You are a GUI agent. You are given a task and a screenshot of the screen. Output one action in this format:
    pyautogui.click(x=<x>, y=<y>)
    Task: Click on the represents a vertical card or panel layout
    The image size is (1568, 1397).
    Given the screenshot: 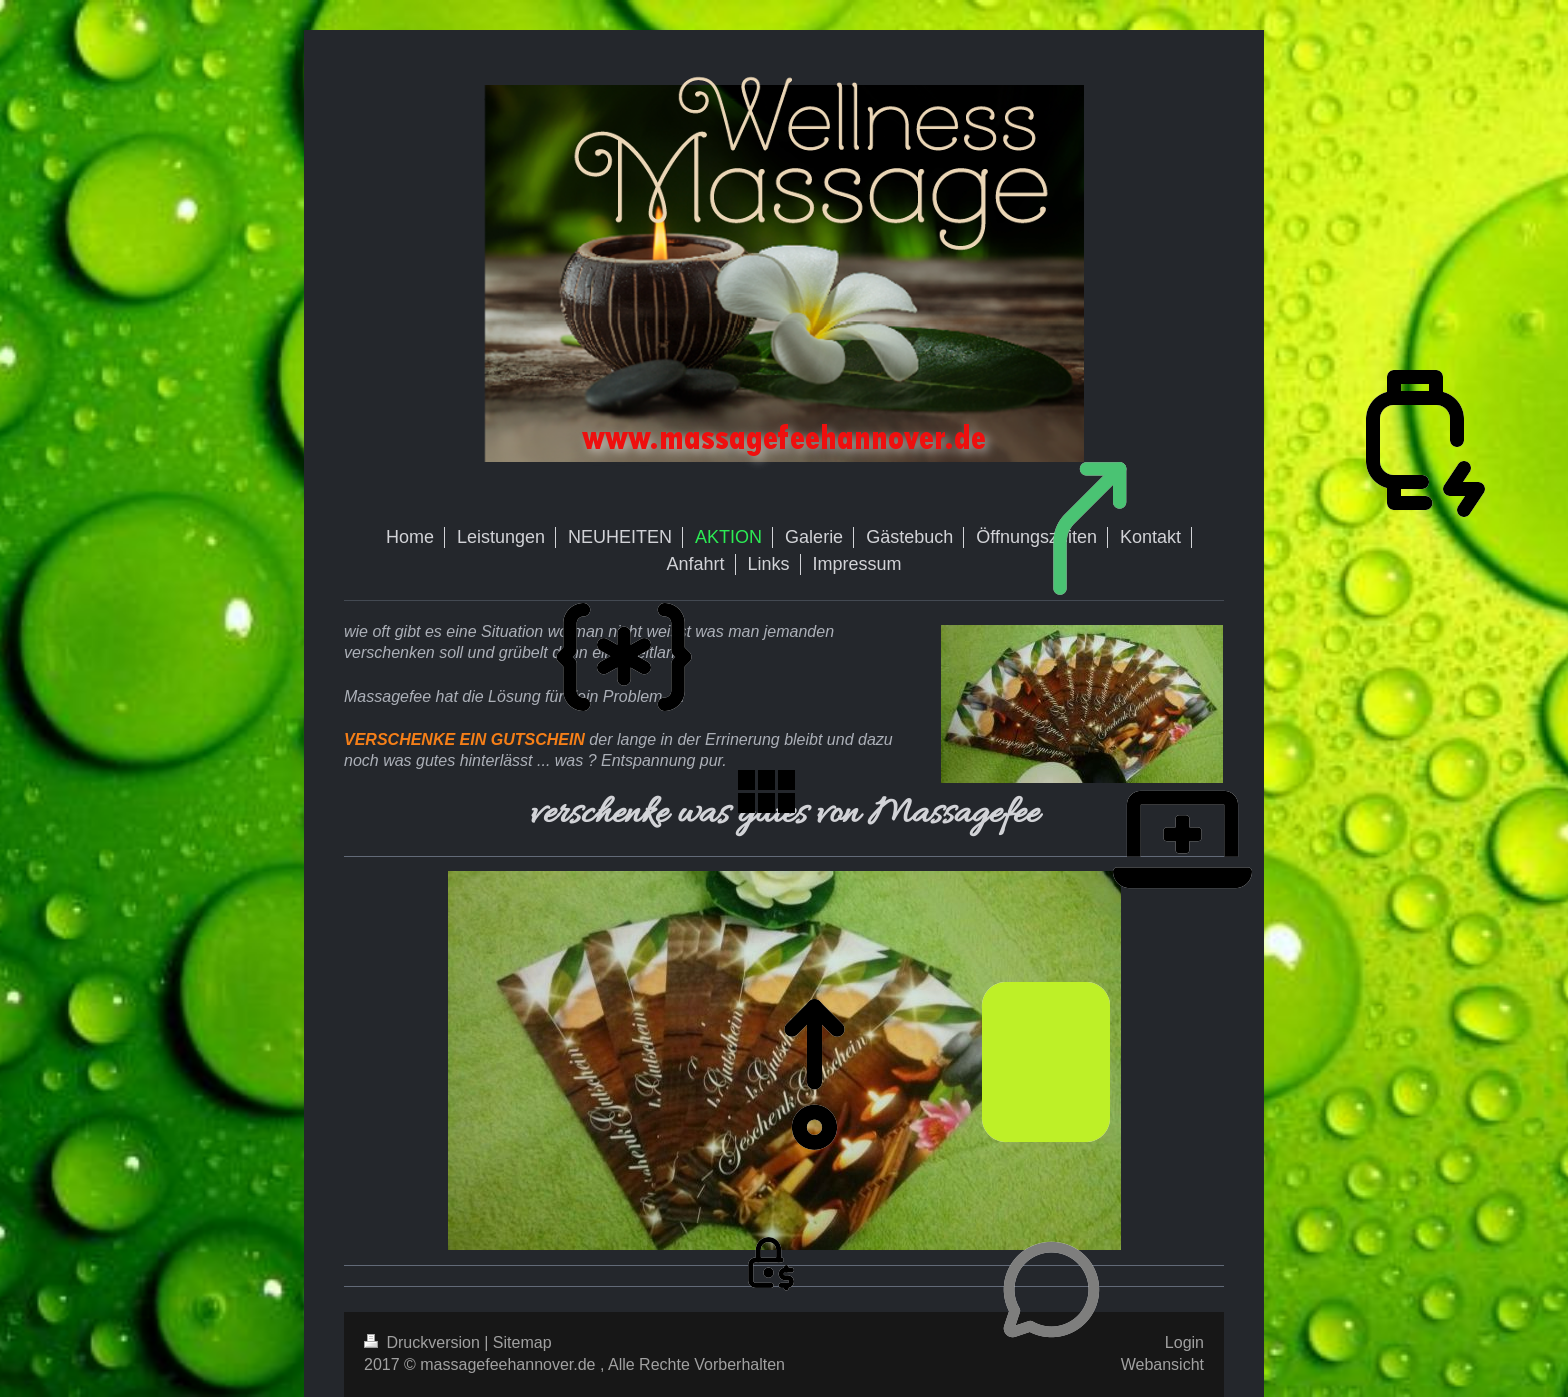 What is the action you would take?
    pyautogui.click(x=1046, y=1062)
    